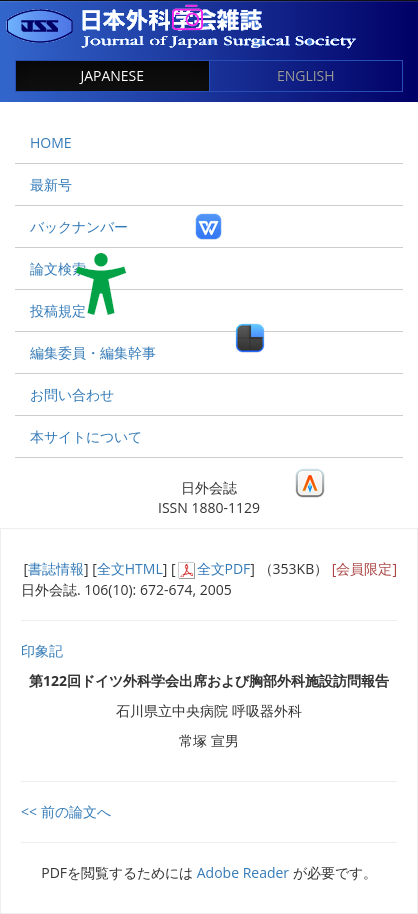  What do you see at coordinates (187, 16) in the screenshot?
I see `open photo management app` at bounding box center [187, 16].